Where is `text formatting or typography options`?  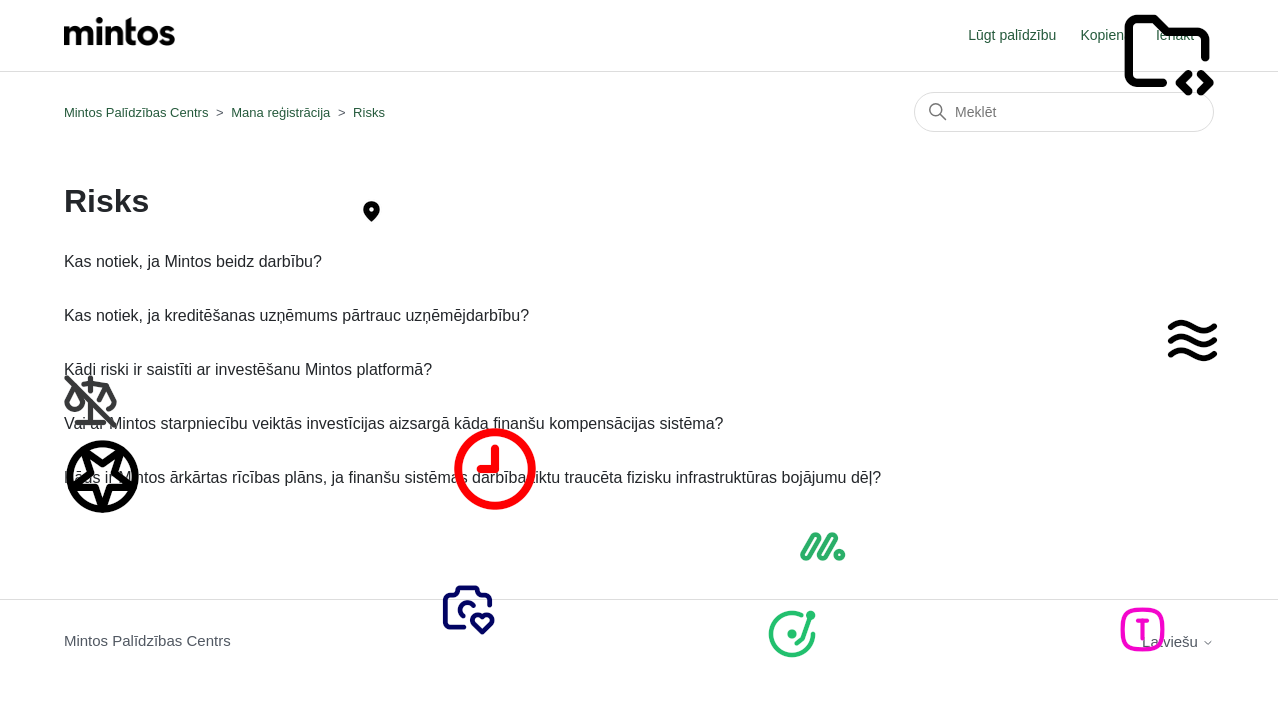
text formatting or typography options is located at coordinates (1142, 629).